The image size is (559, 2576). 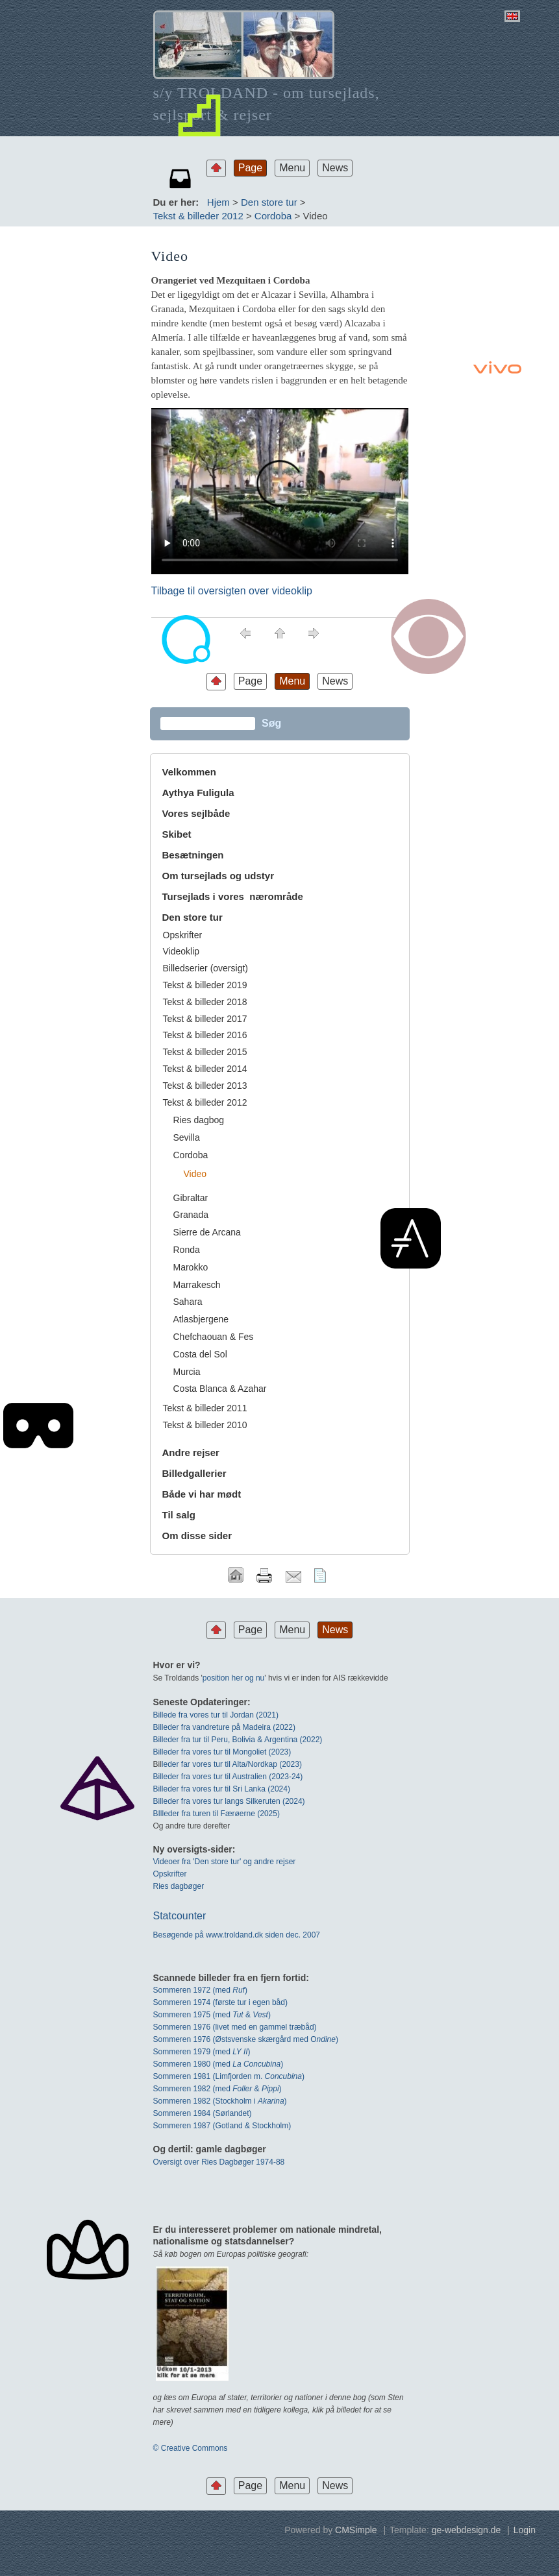 I want to click on CBS network logo, so click(x=429, y=637).